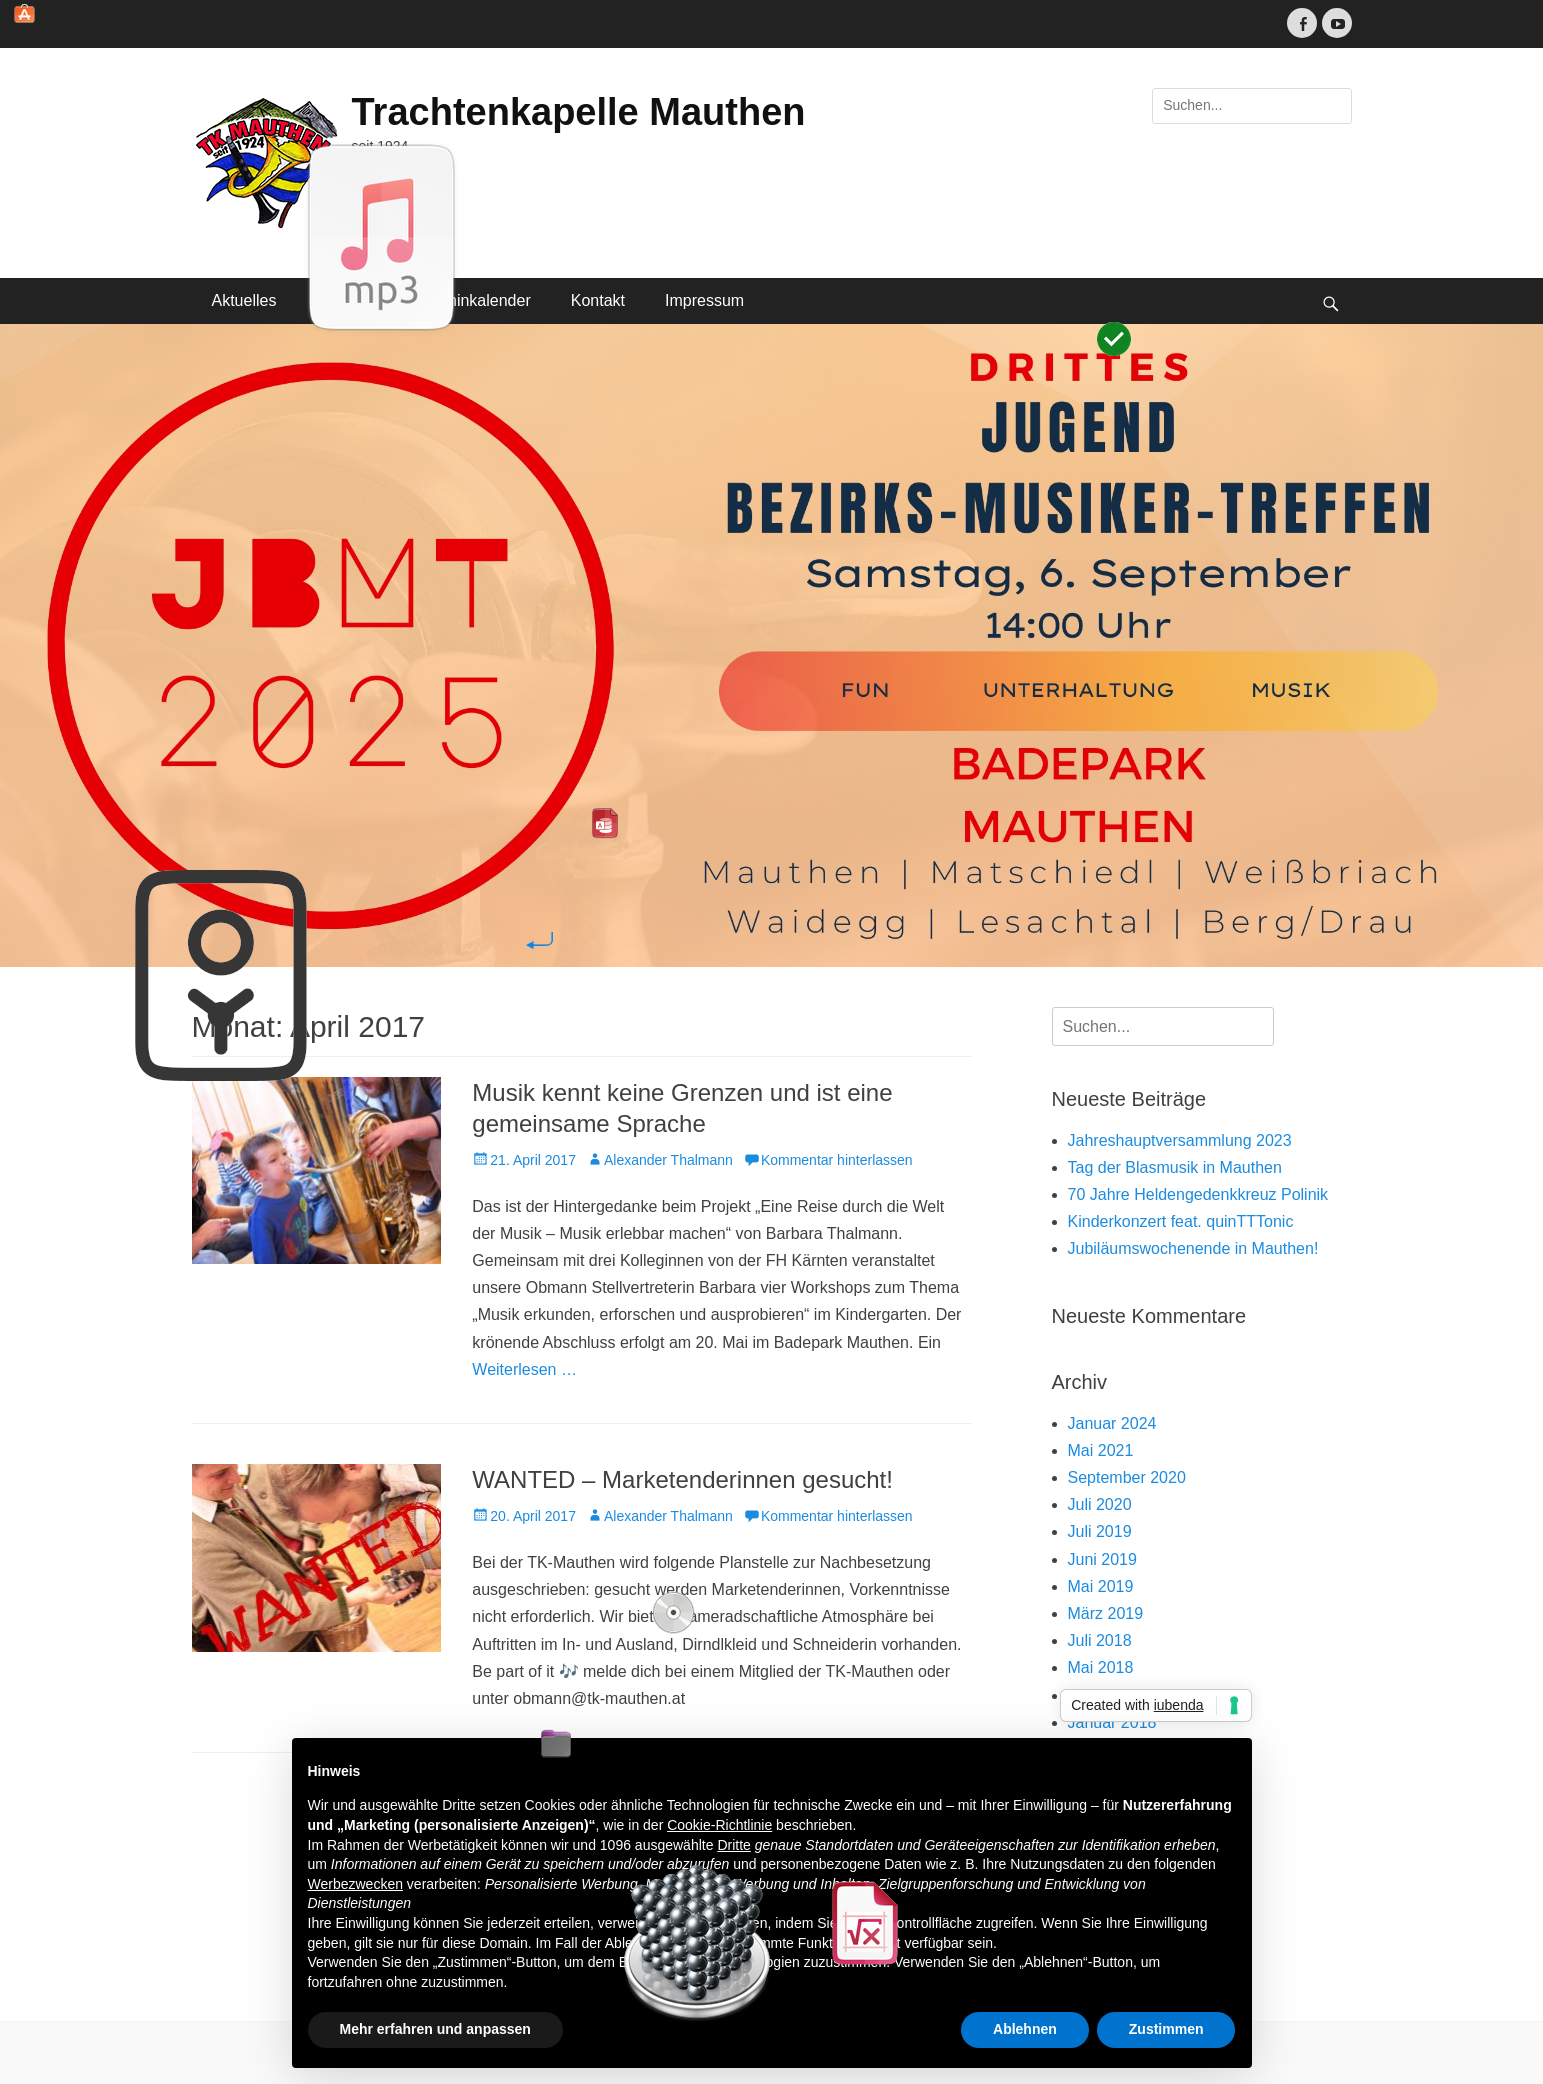 This screenshot has width=1543, height=2084. What do you see at coordinates (381, 237) in the screenshot?
I see `an mp3 audio file` at bounding box center [381, 237].